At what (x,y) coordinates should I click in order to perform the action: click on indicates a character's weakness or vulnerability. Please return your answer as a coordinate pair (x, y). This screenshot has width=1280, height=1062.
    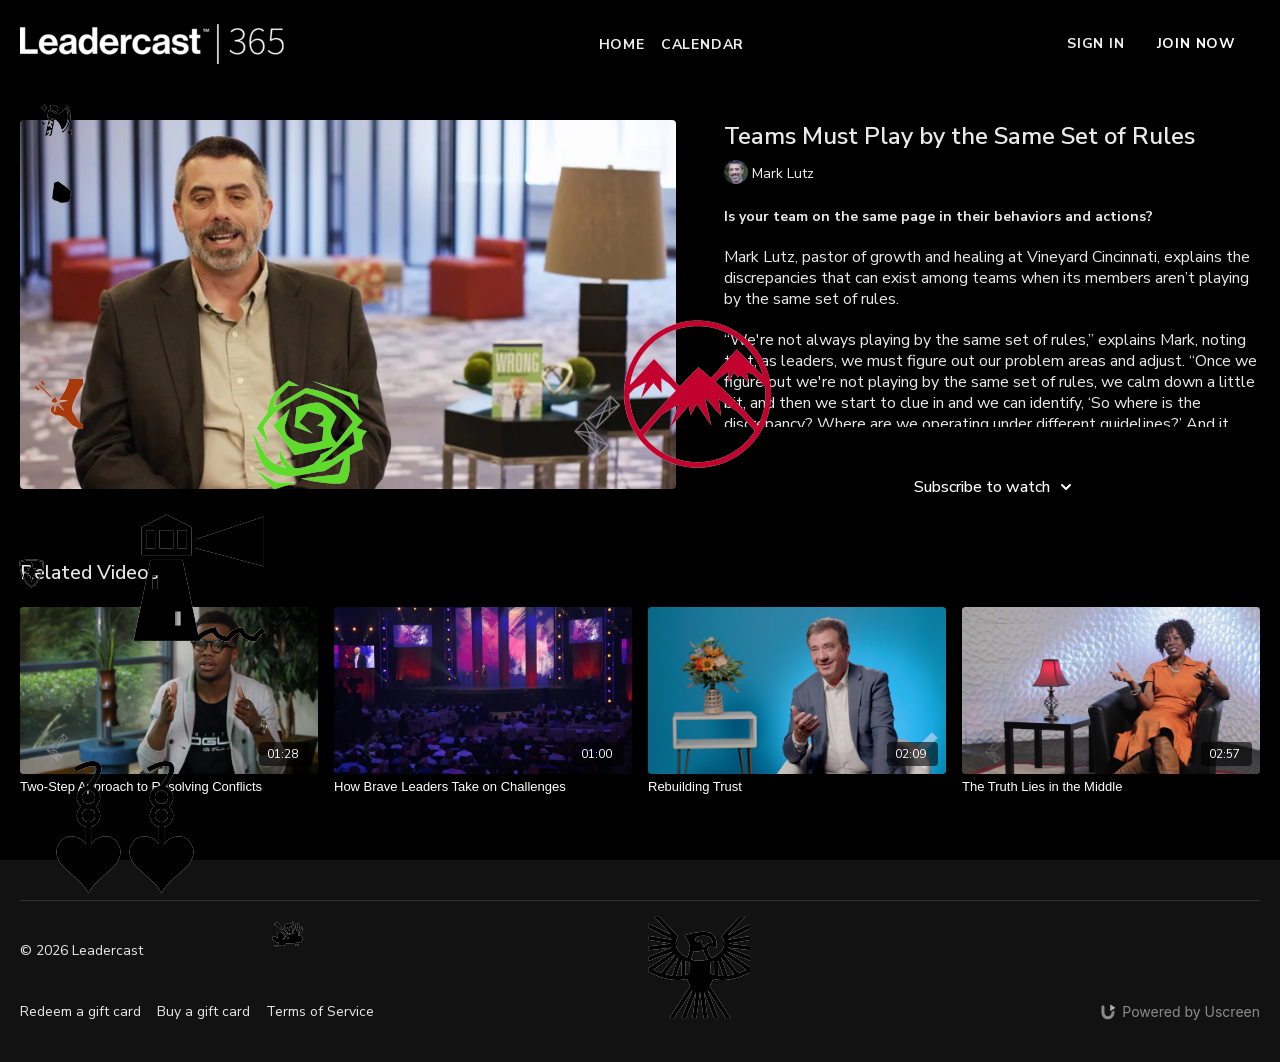
    Looking at the image, I should click on (58, 404).